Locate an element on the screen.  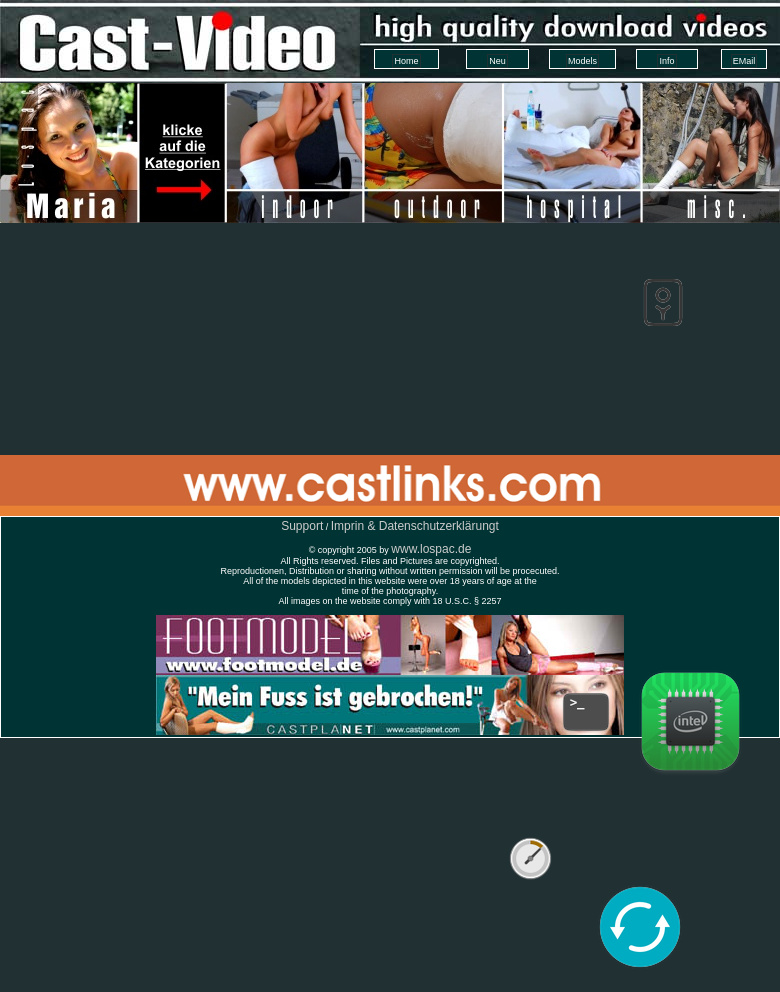
indicates file or folder is currently syncing is located at coordinates (640, 927).